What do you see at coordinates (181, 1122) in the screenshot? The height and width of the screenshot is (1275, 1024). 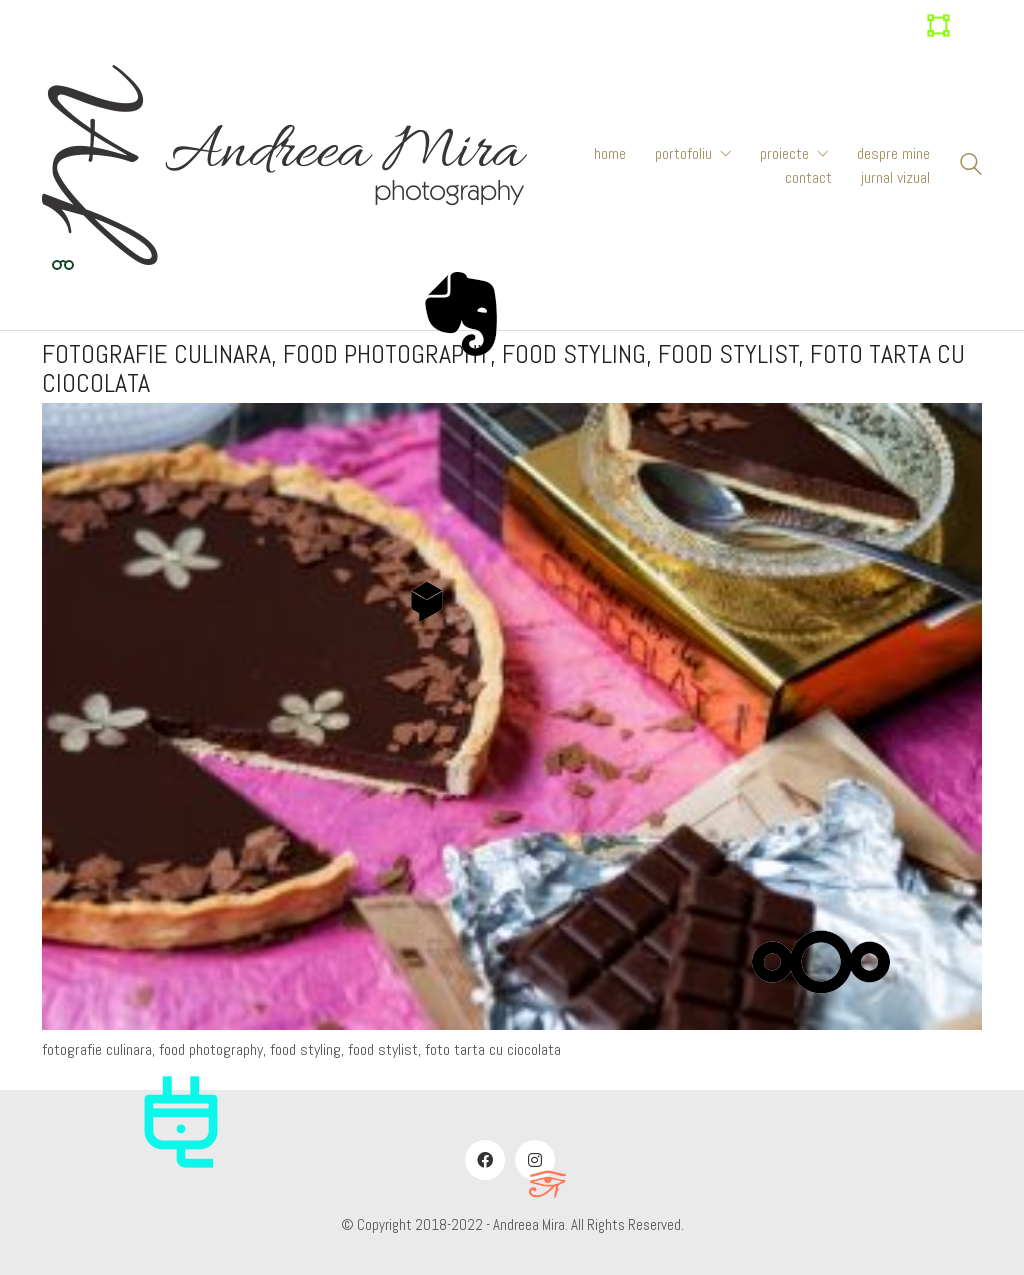 I see `connect to a power source` at bounding box center [181, 1122].